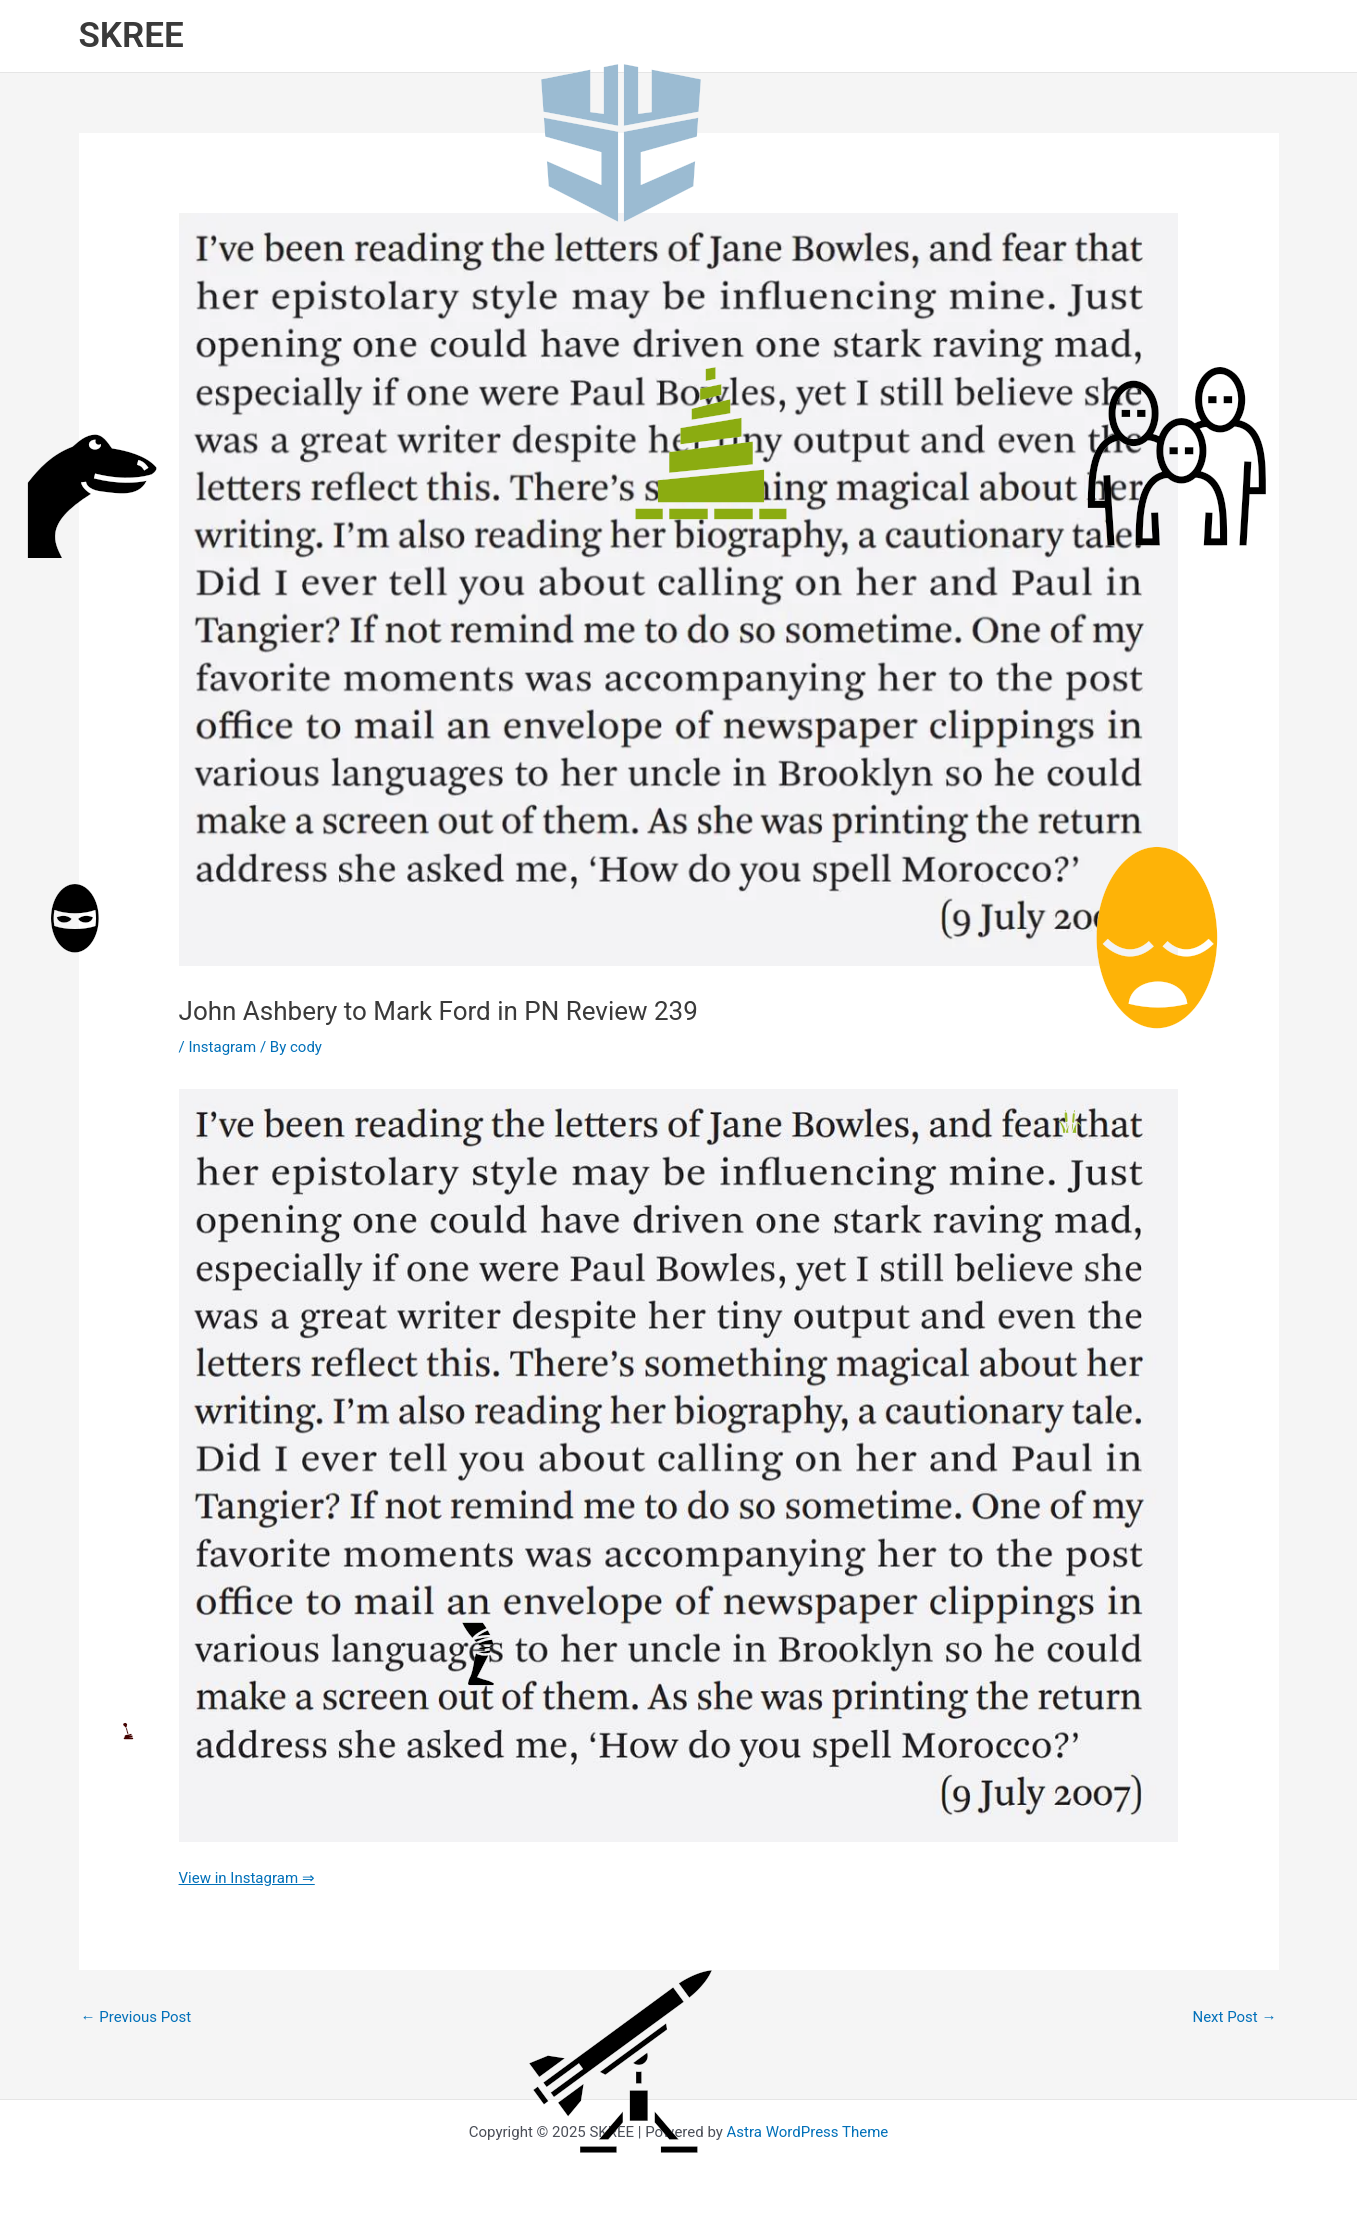 Image resolution: width=1357 pixels, height=2220 pixels. Describe the element at coordinates (94, 492) in the screenshot. I see `access dinosaur-related content or games` at that location.